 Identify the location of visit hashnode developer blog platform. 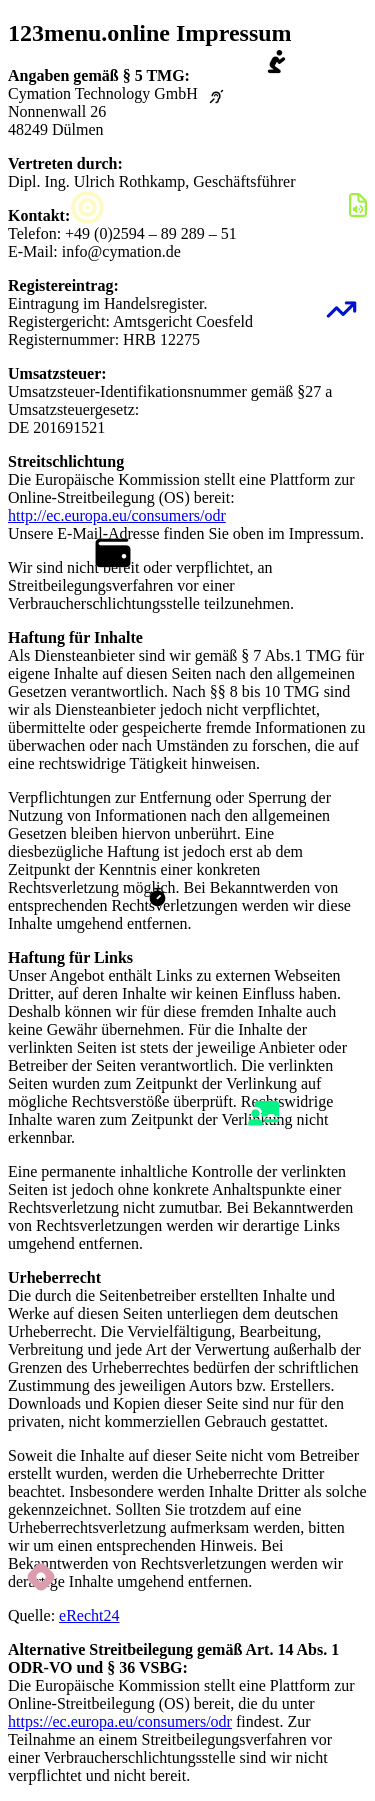
(41, 1577).